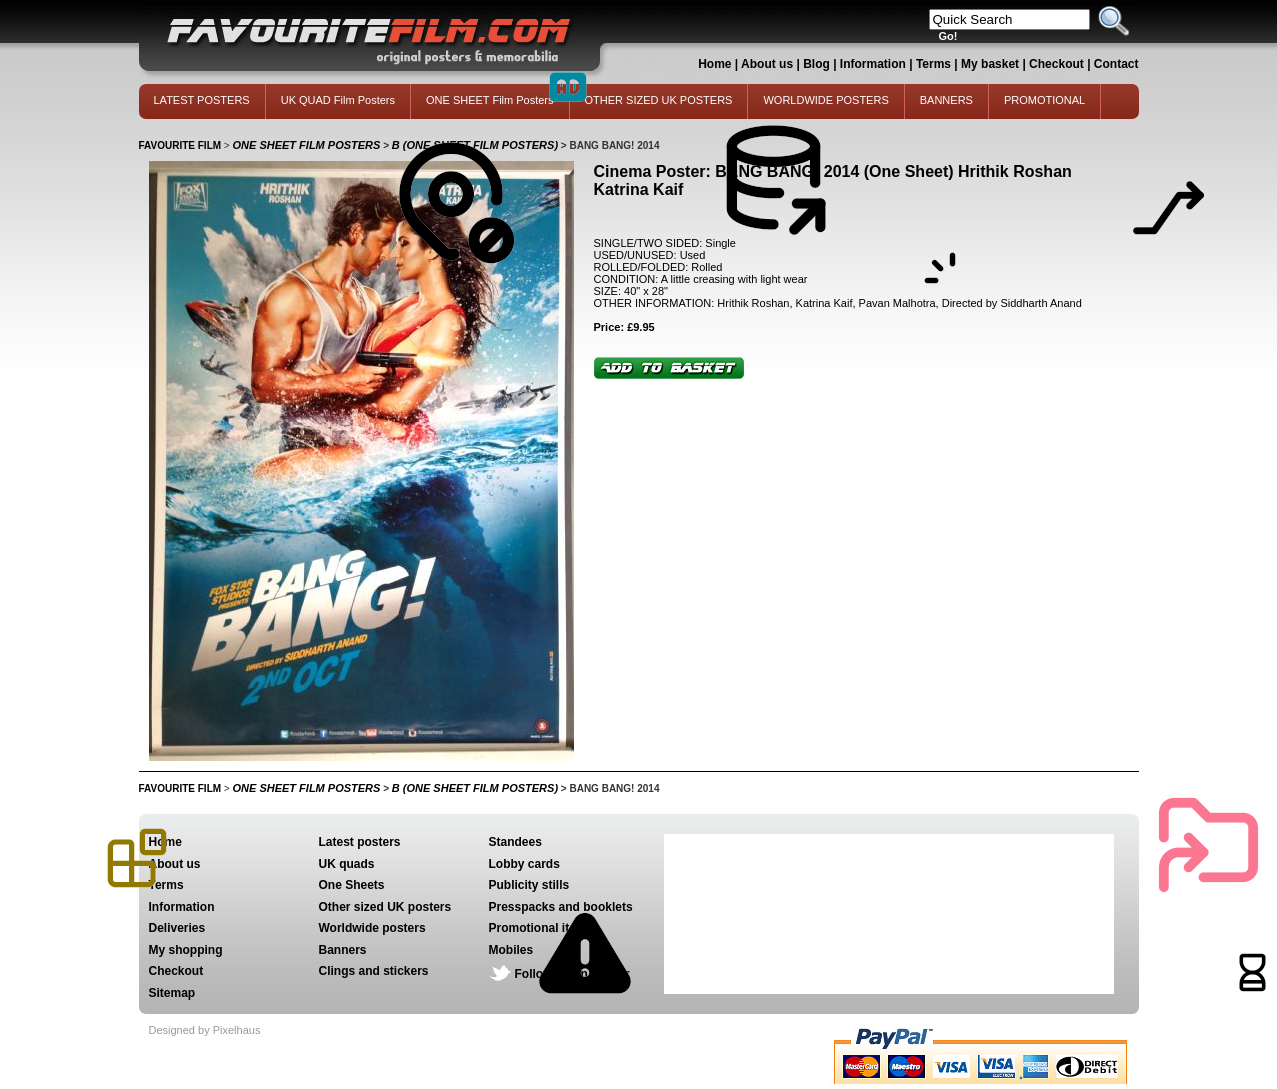  I want to click on indicates sponsored or advertisement content, so click(568, 87).